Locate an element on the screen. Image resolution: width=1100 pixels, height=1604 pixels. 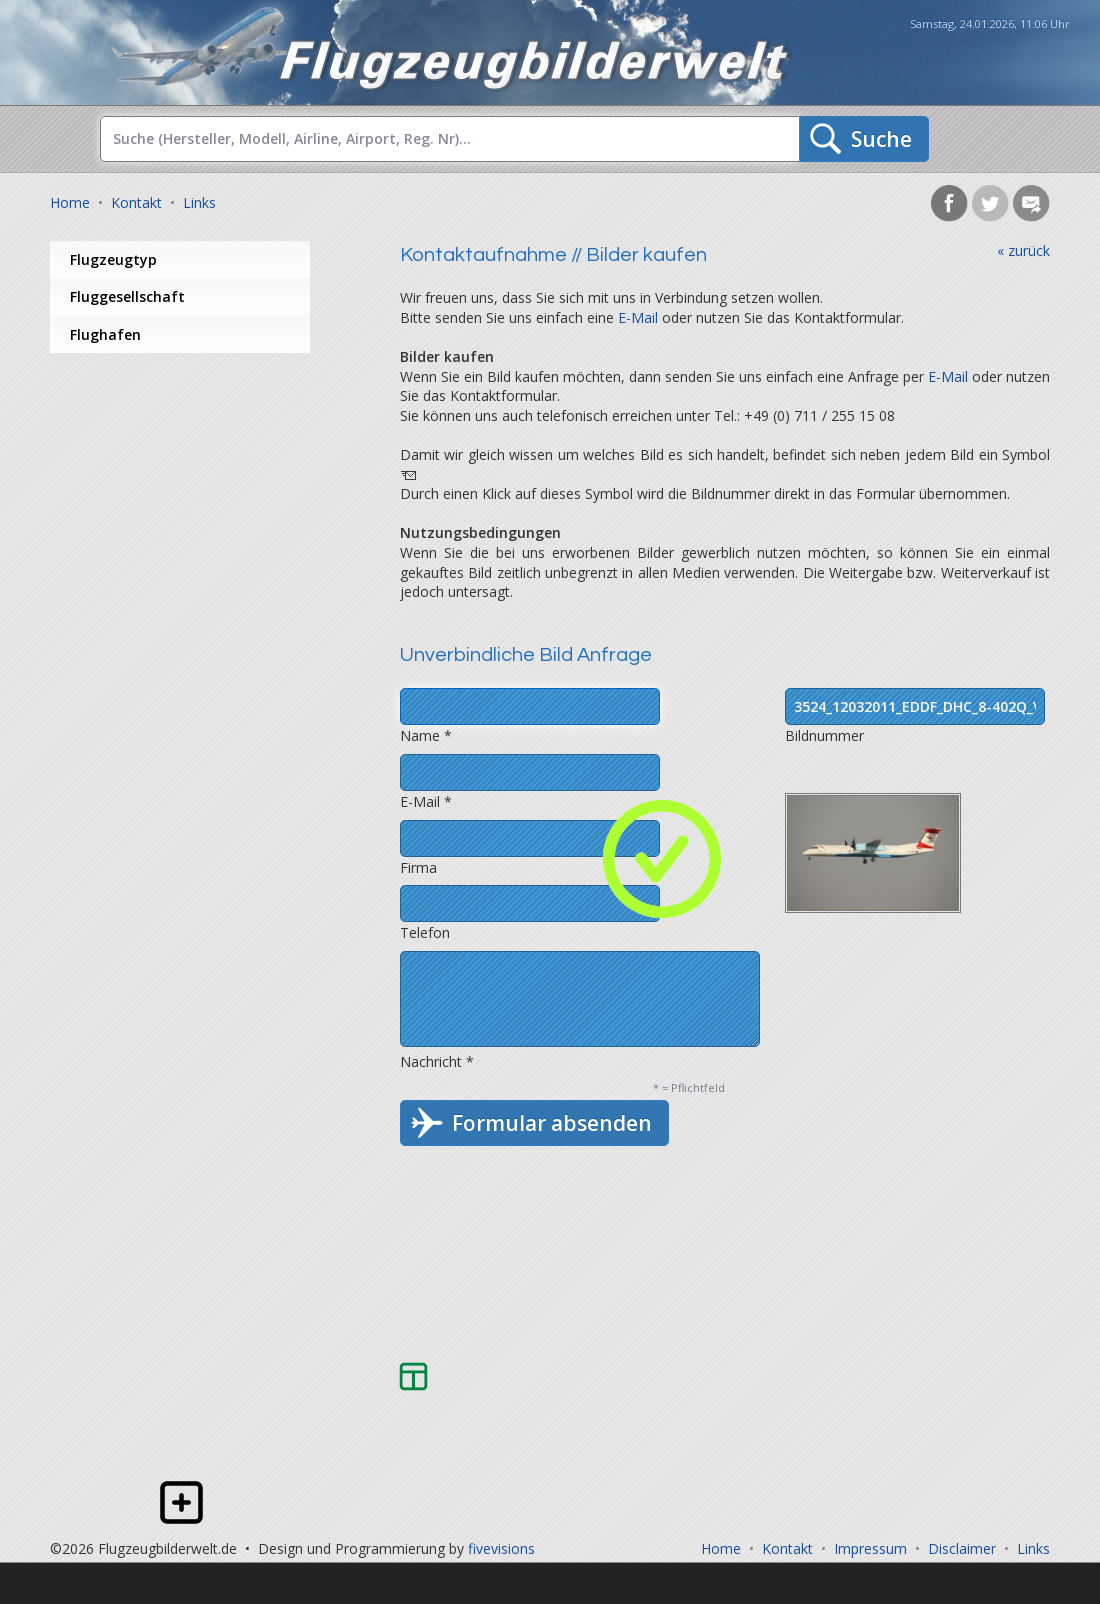
add a new item or entry is located at coordinates (181, 1502).